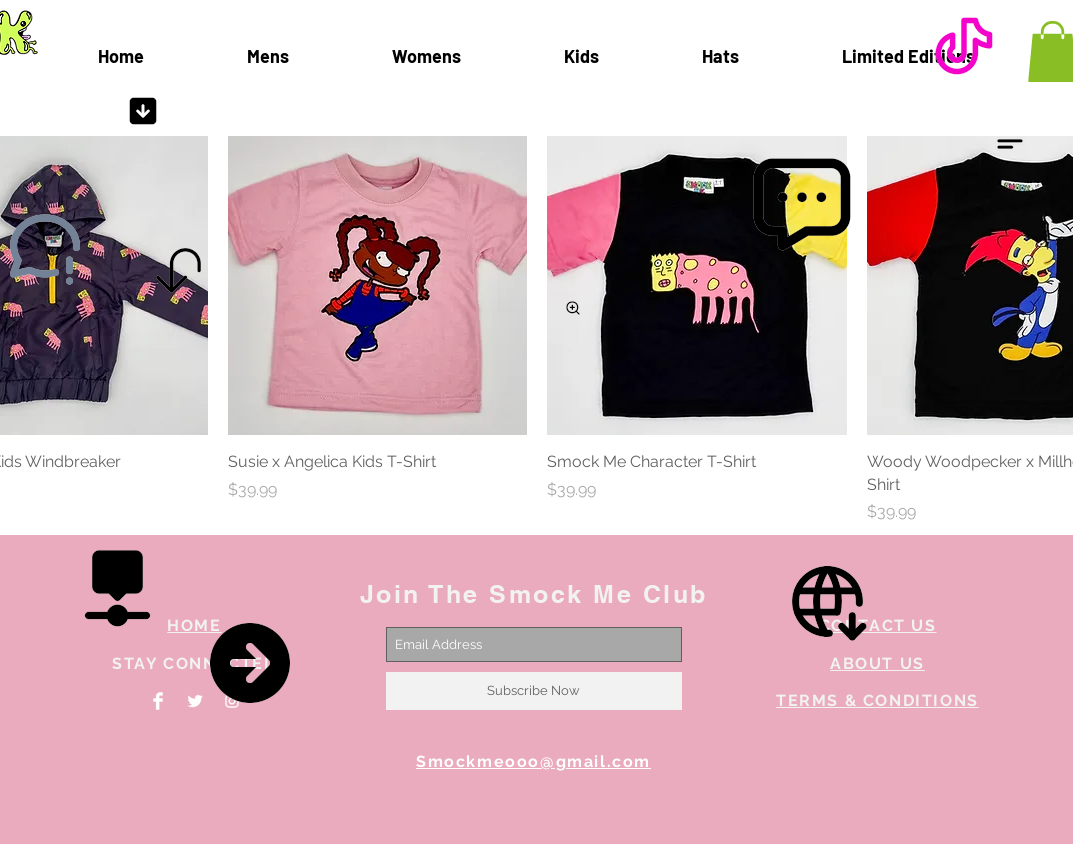  I want to click on view event details on a timeline, so click(117, 586).